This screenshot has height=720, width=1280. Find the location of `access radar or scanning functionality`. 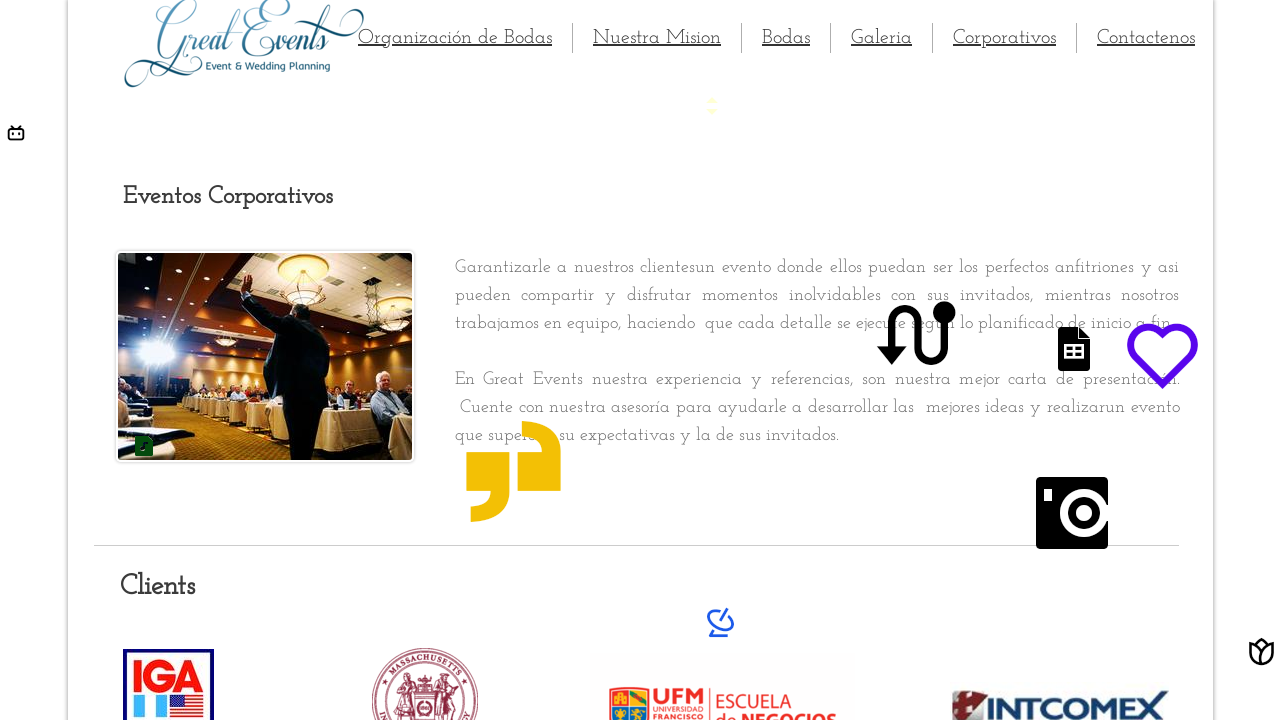

access radar or scanning functionality is located at coordinates (720, 622).